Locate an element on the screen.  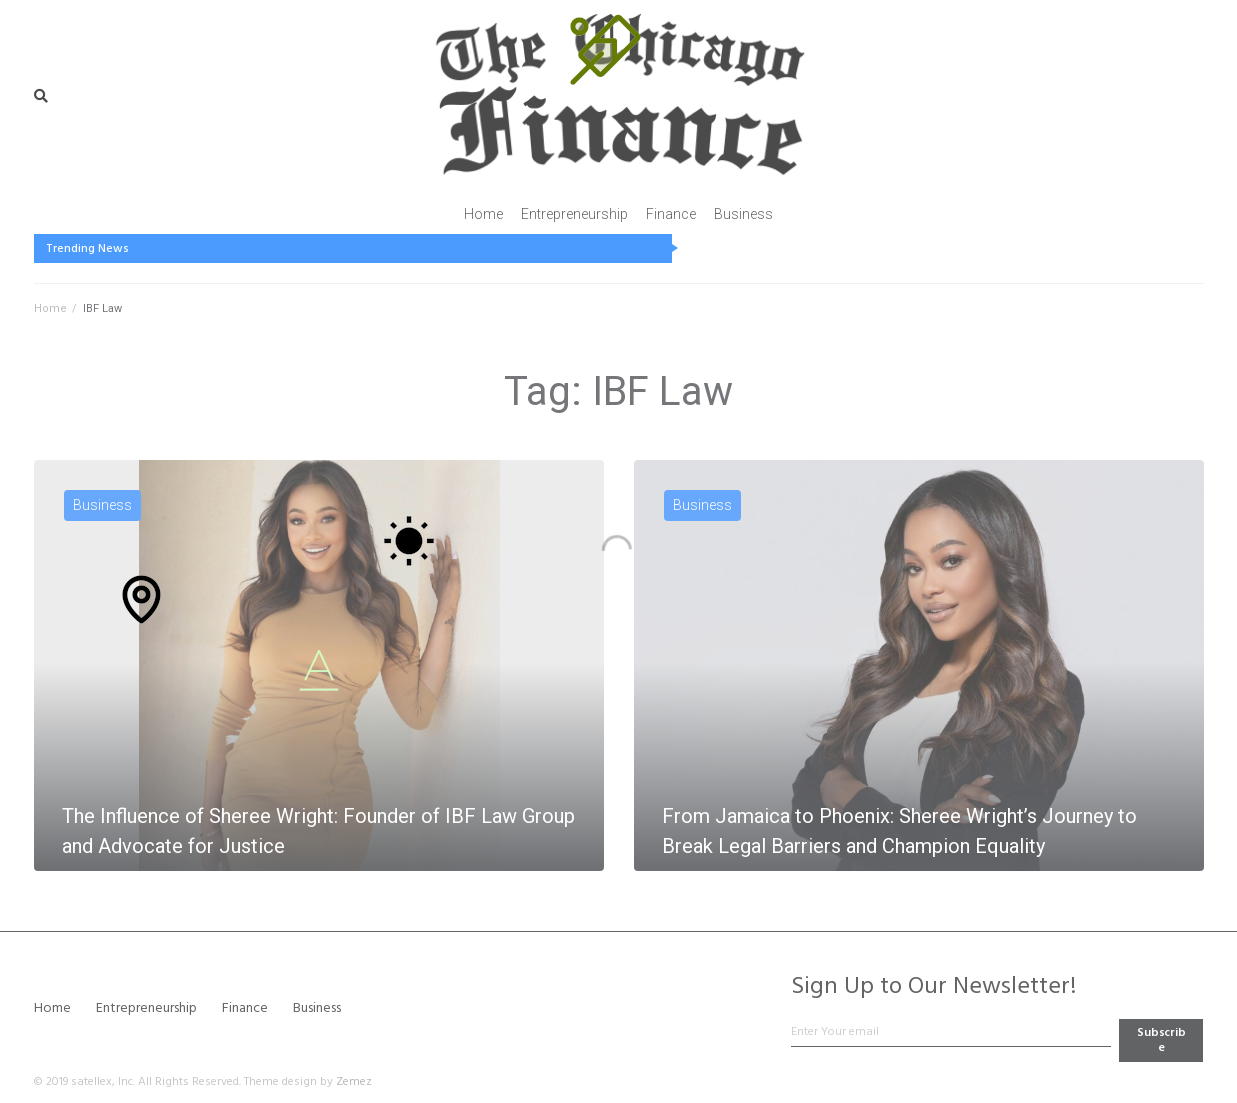
view or set a location on the map is located at coordinates (141, 599).